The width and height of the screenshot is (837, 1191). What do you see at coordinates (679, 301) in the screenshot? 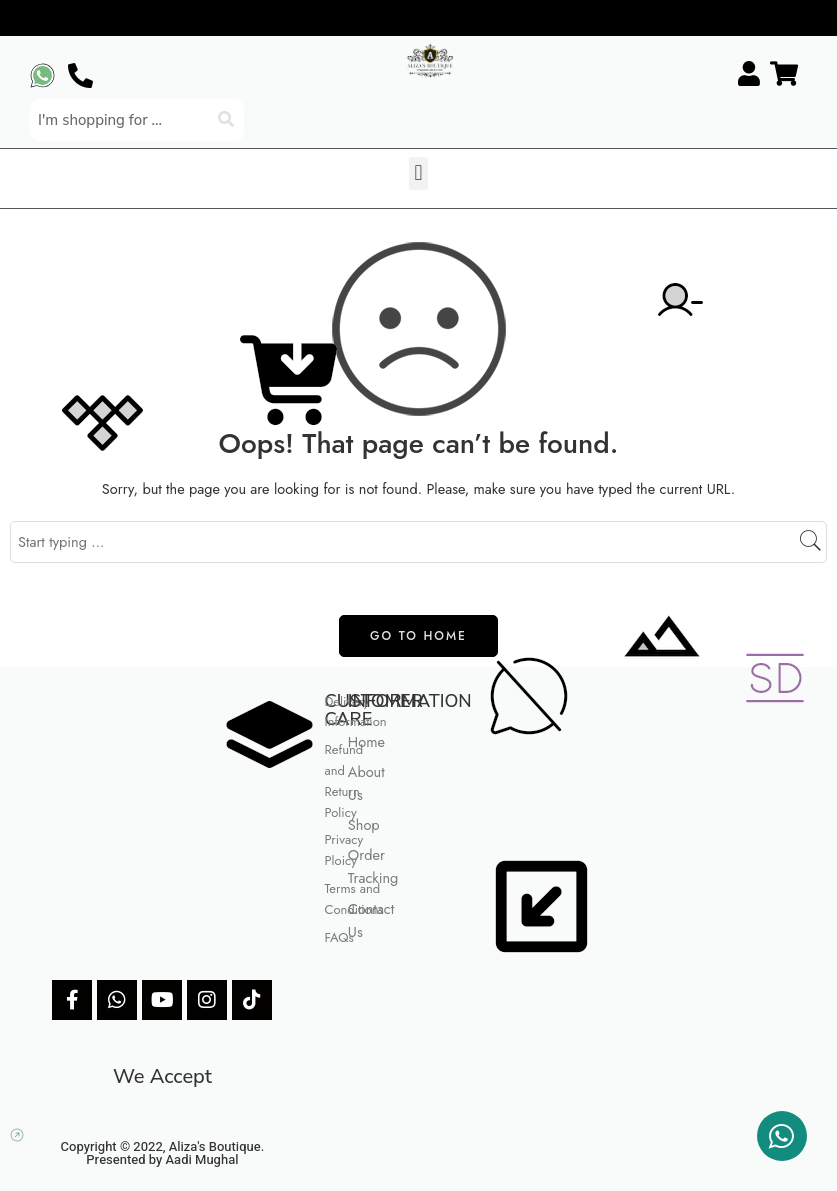
I see `remove a user or contact` at bounding box center [679, 301].